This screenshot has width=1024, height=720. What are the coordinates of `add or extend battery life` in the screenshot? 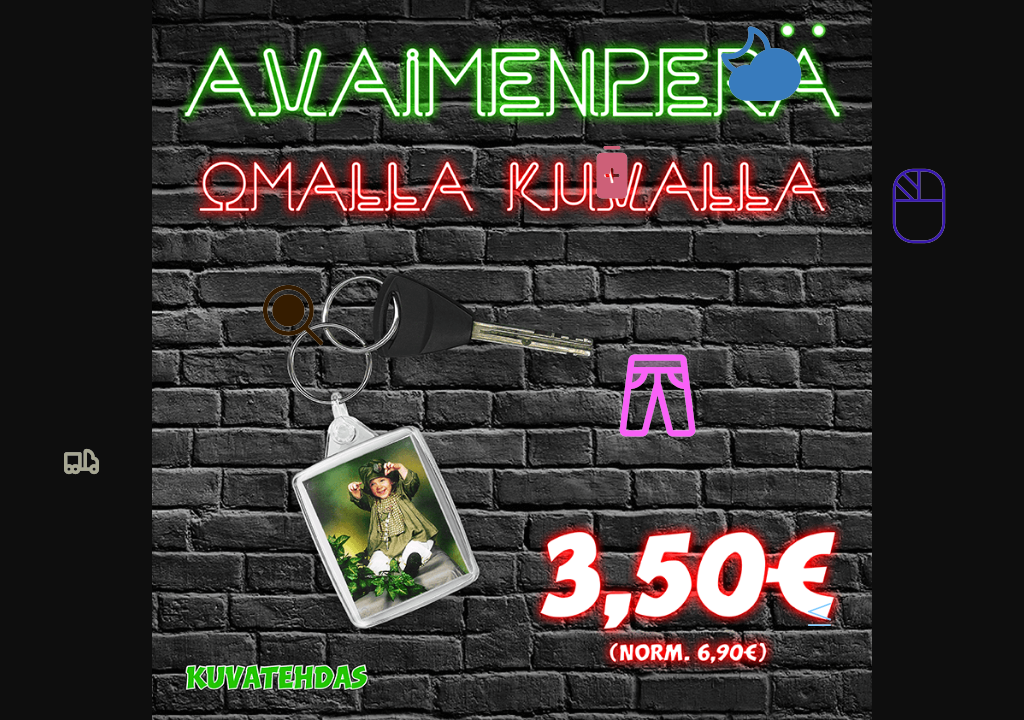 It's located at (612, 173).